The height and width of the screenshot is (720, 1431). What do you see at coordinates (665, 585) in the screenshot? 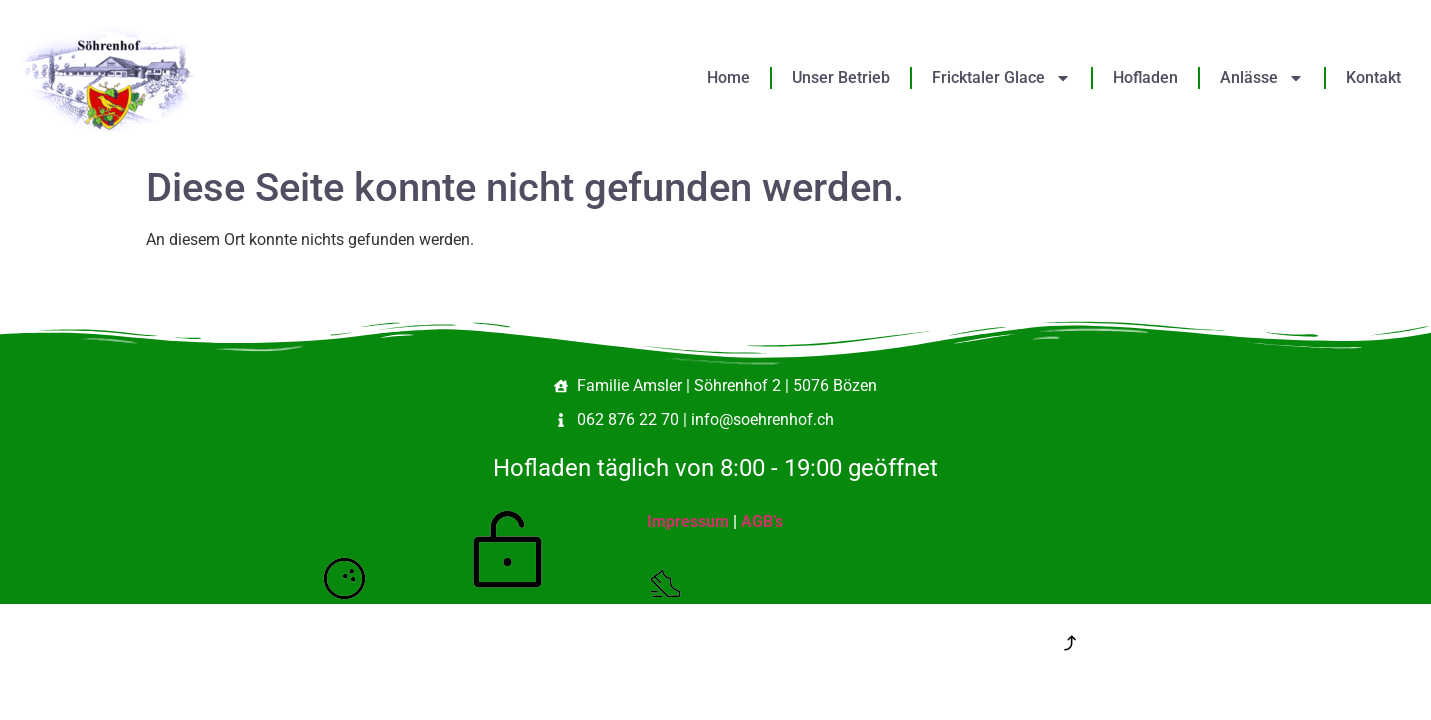
I see `track your running or walking activity` at bounding box center [665, 585].